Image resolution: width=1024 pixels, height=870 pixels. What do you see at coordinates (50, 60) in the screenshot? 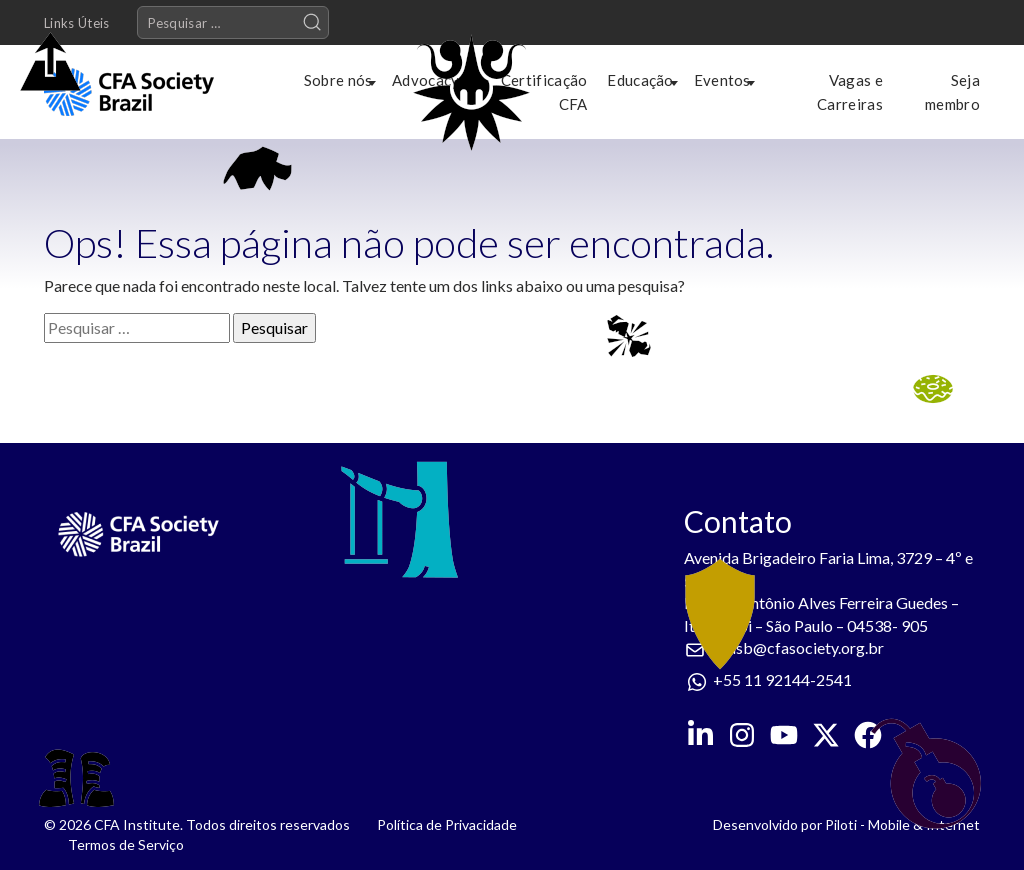
I see `play a card from your hand` at bounding box center [50, 60].